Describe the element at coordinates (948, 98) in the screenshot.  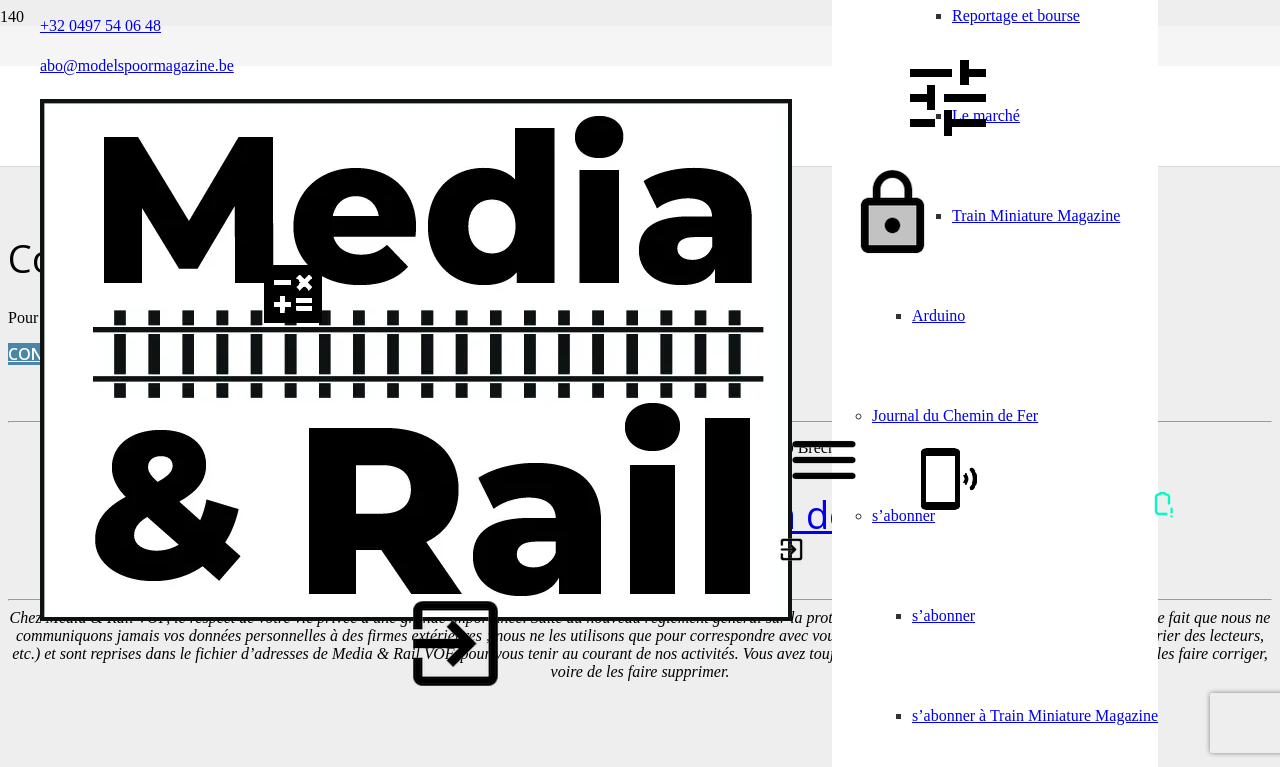
I see `adjust settings or preferences` at that location.